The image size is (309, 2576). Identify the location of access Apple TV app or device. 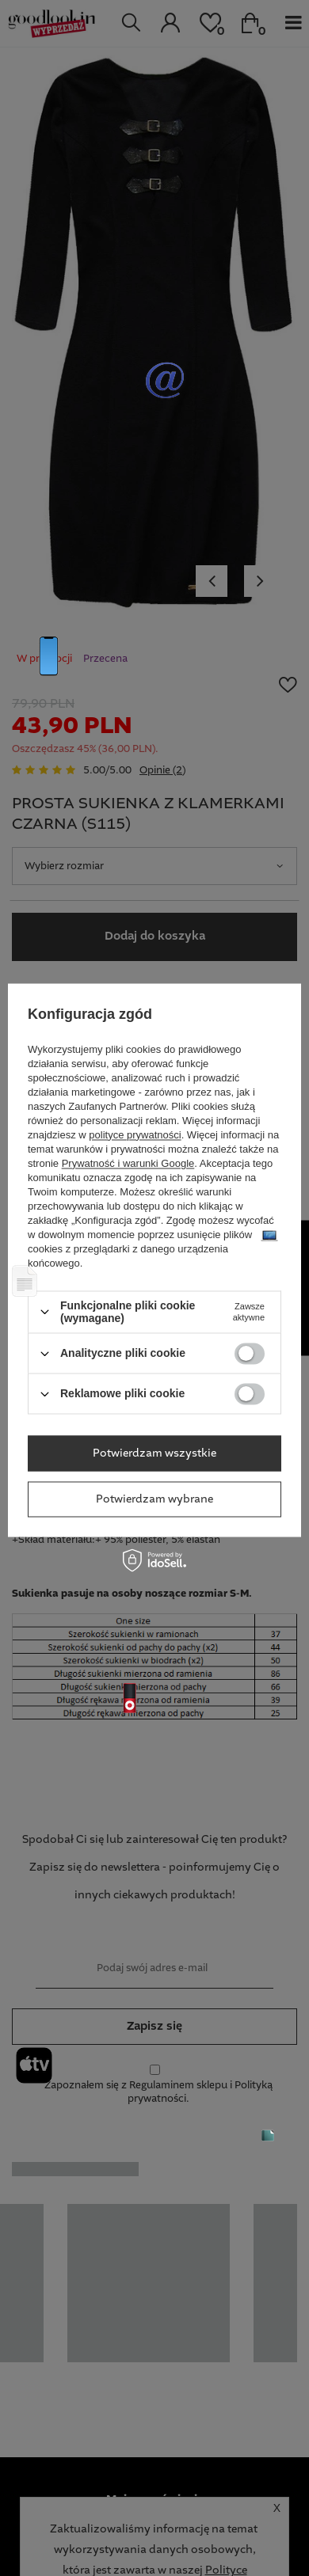
(34, 2065).